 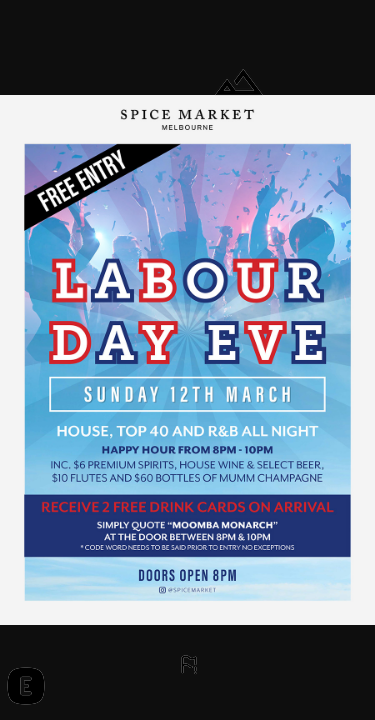 I want to click on indicates an "E" rating or category, so click(x=26, y=686).